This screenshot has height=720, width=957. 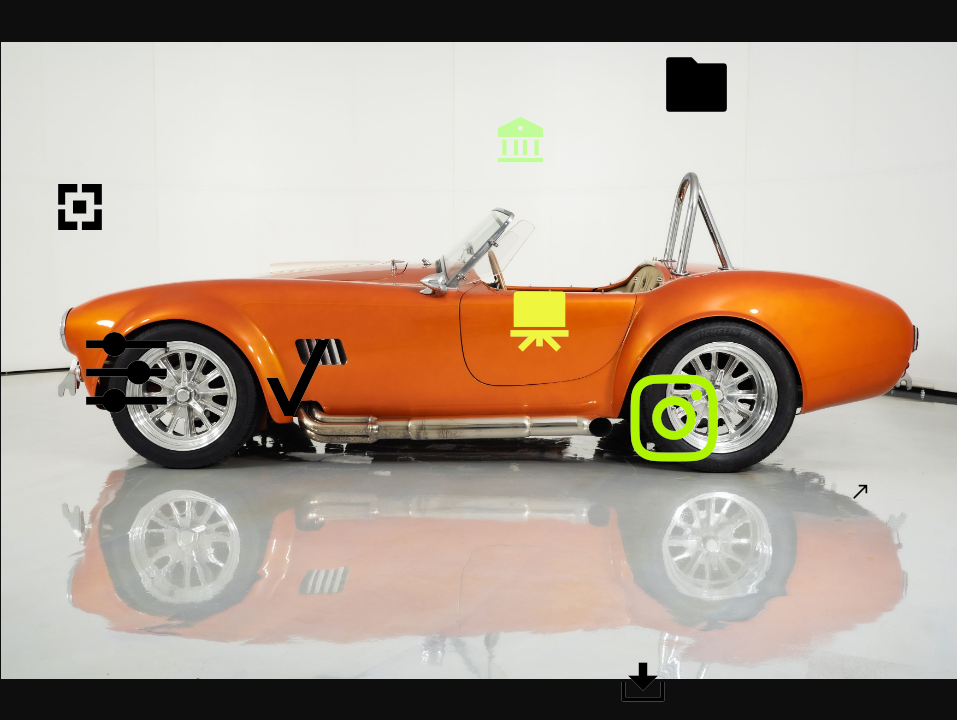 I want to click on open artboard or canvas workspace, so click(x=539, y=320).